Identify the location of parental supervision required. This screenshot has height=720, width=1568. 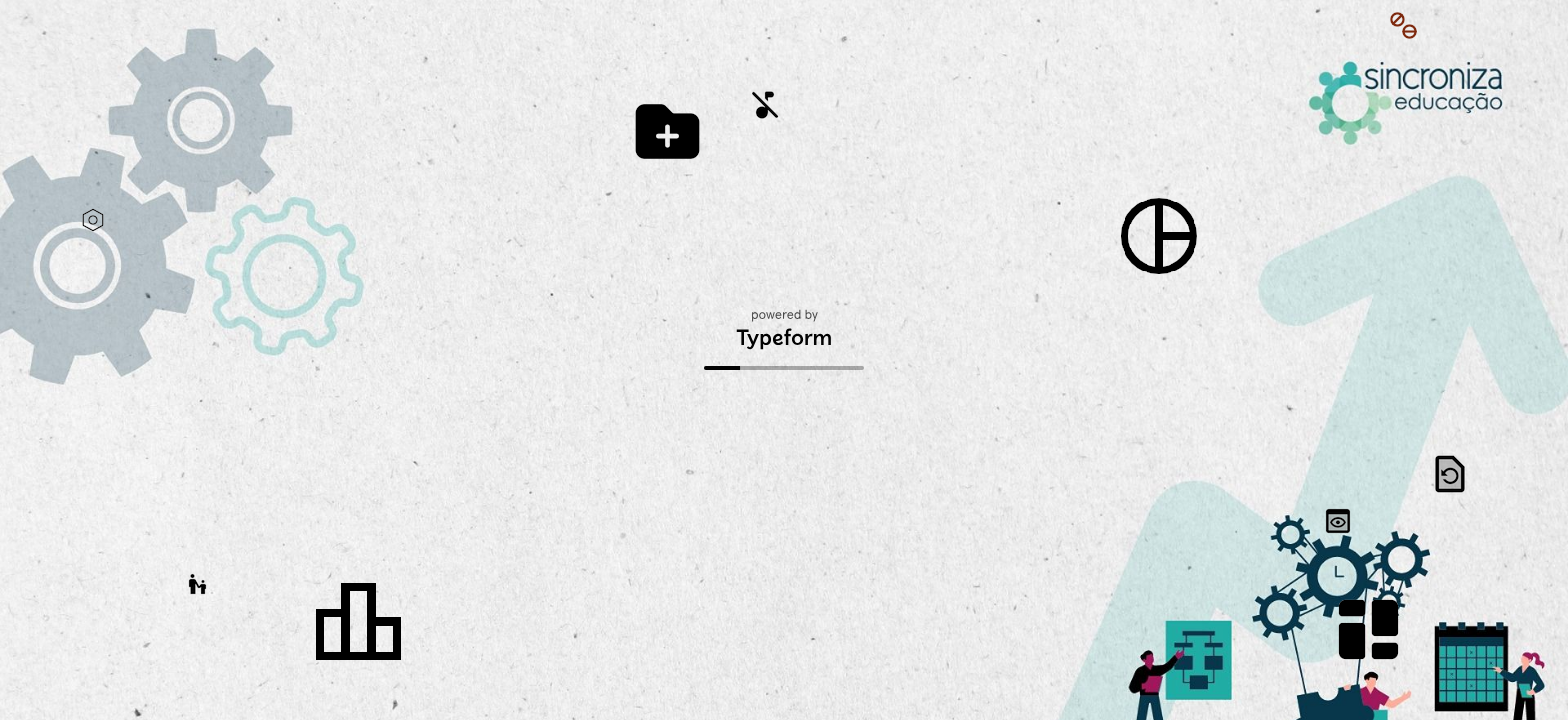
(198, 584).